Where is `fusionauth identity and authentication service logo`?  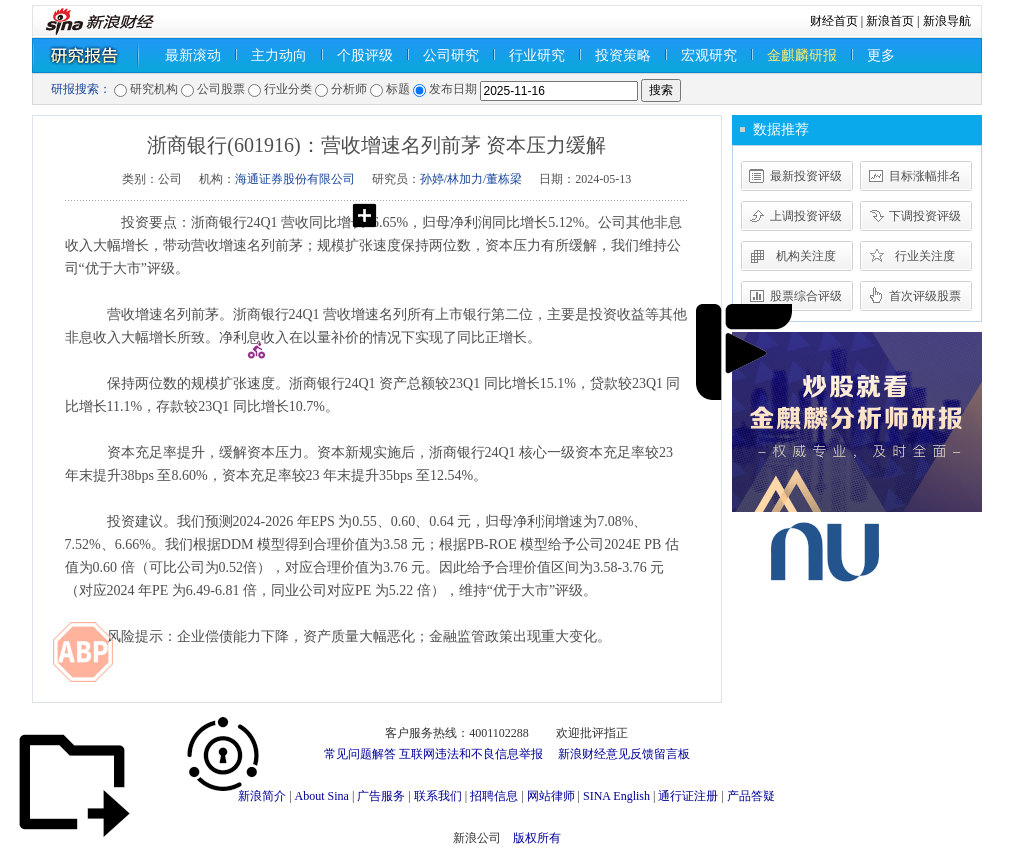 fusionauth identity and authentication service logo is located at coordinates (223, 754).